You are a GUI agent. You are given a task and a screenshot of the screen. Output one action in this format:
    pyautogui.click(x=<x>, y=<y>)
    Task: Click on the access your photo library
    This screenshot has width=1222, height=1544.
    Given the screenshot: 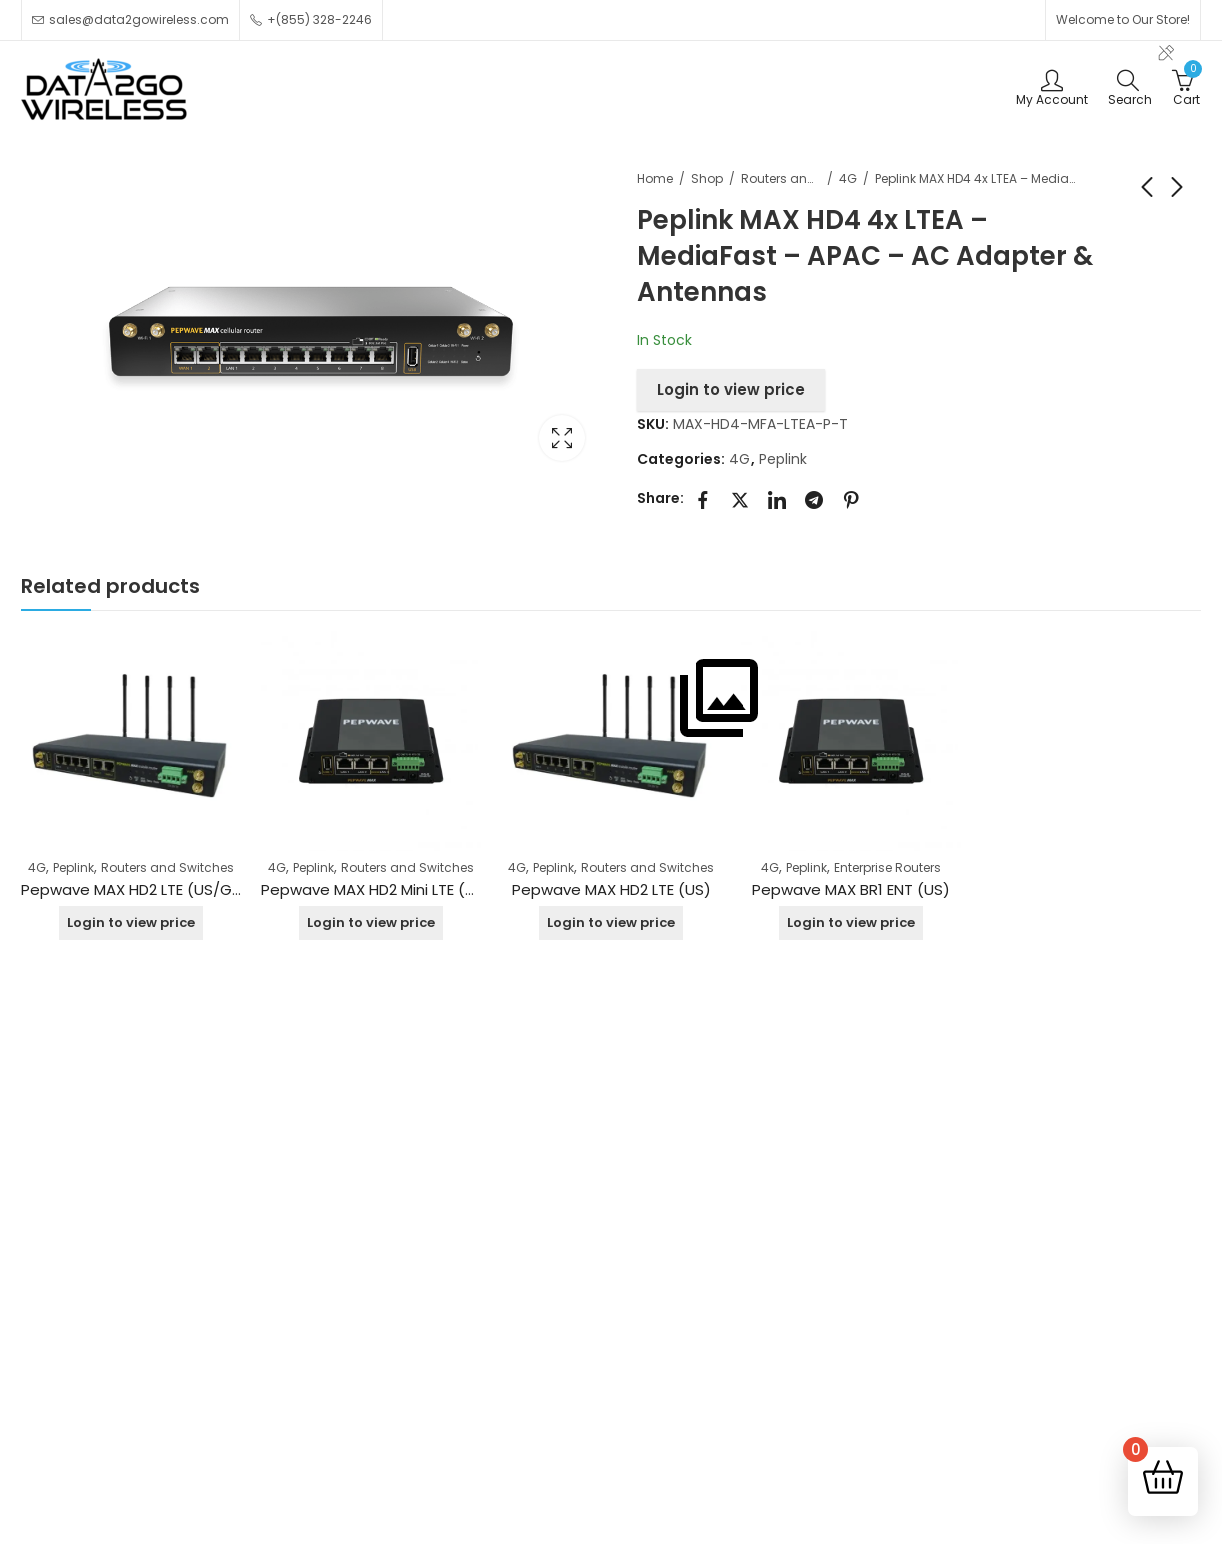 What is the action you would take?
    pyautogui.click(x=719, y=698)
    